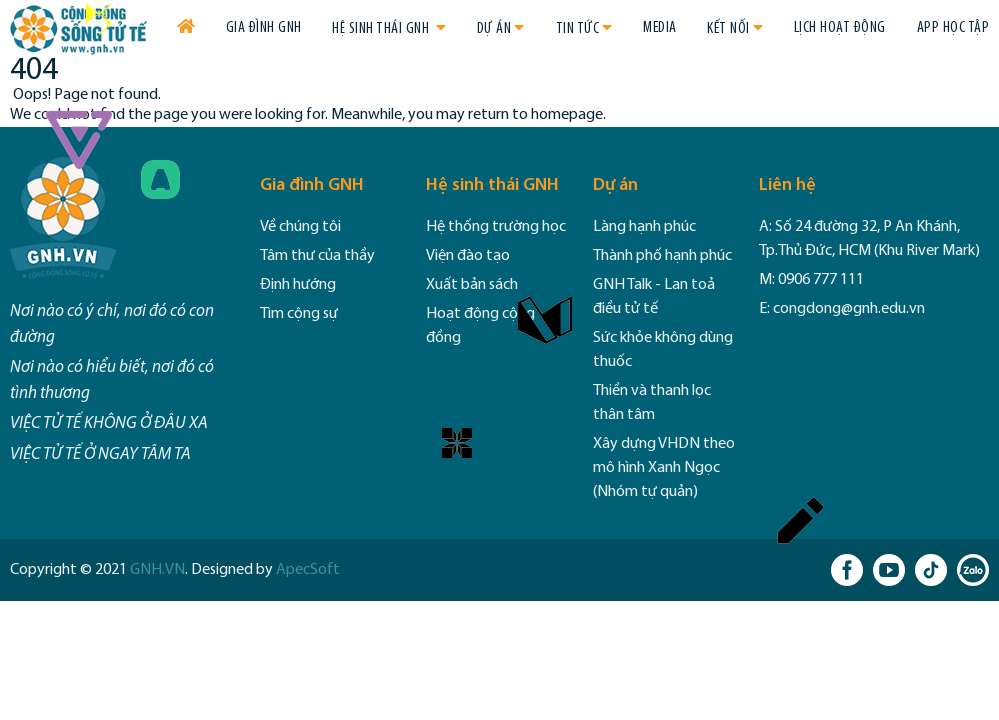 This screenshot has width=999, height=720. I want to click on open the Aircall app, so click(160, 179).